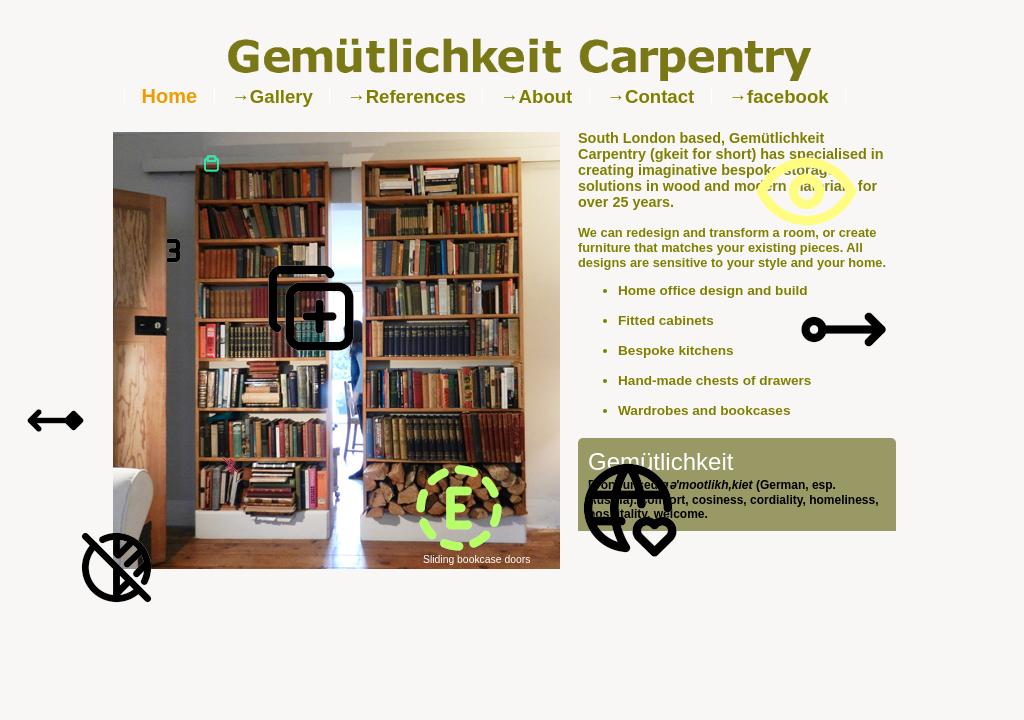 The height and width of the screenshot is (720, 1024). I want to click on disable screen brightness adjustment, so click(116, 567).